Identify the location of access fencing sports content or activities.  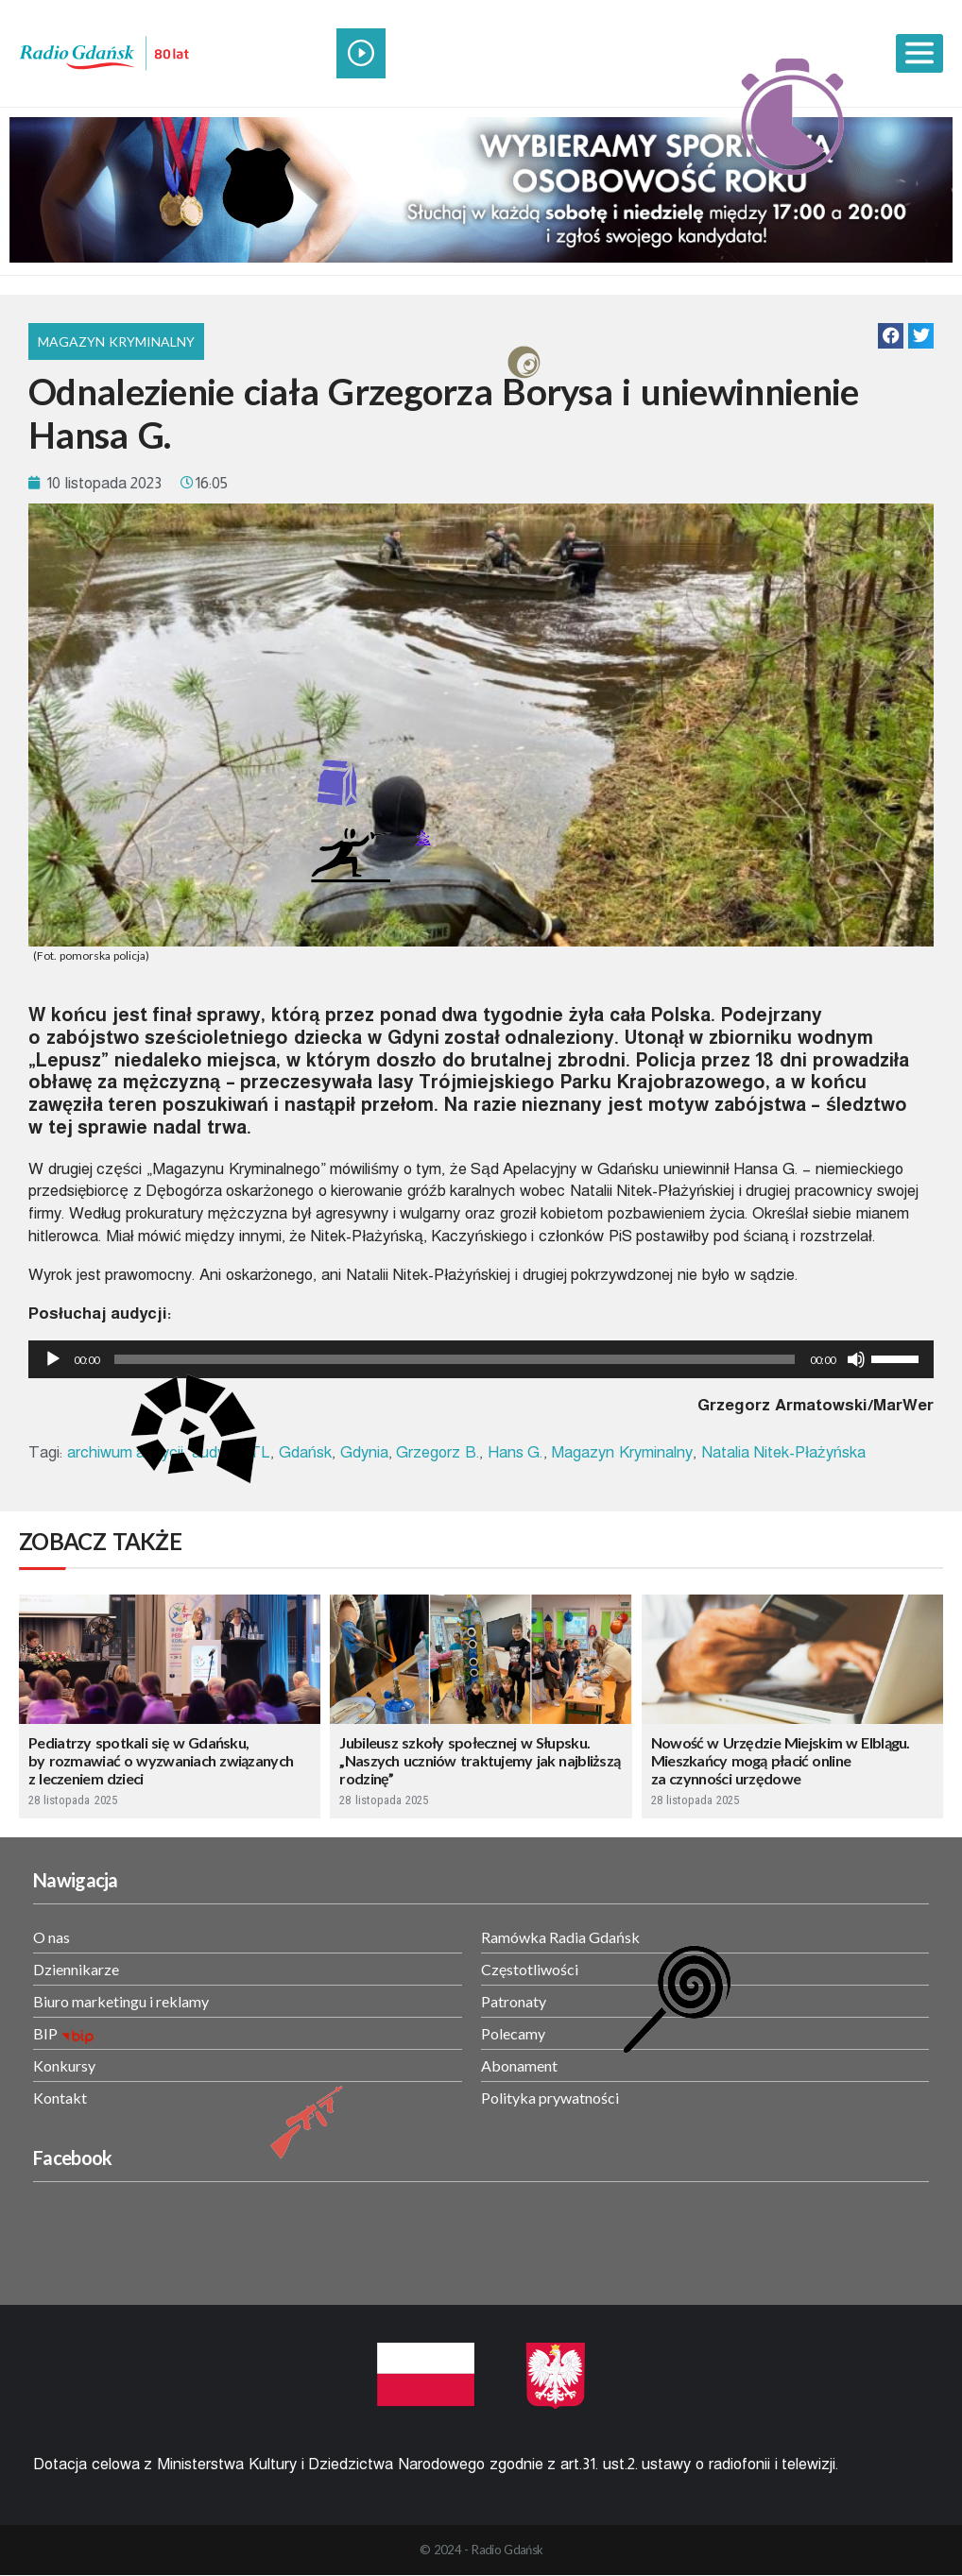
(351, 855).